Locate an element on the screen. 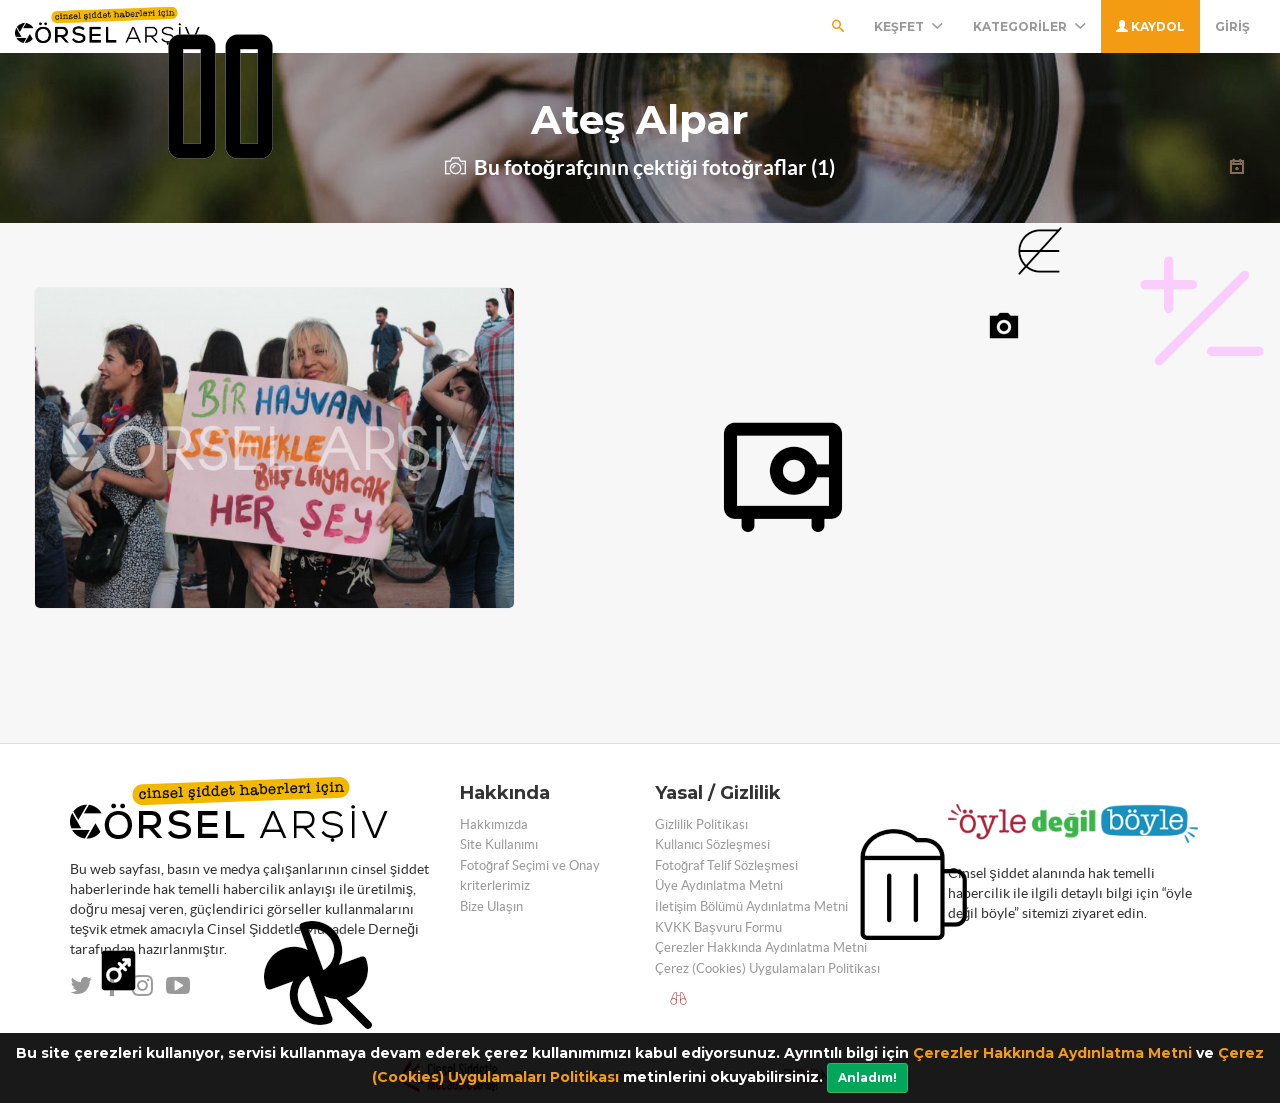 The image size is (1280, 1103). take a photo is located at coordinates (1004, 327).